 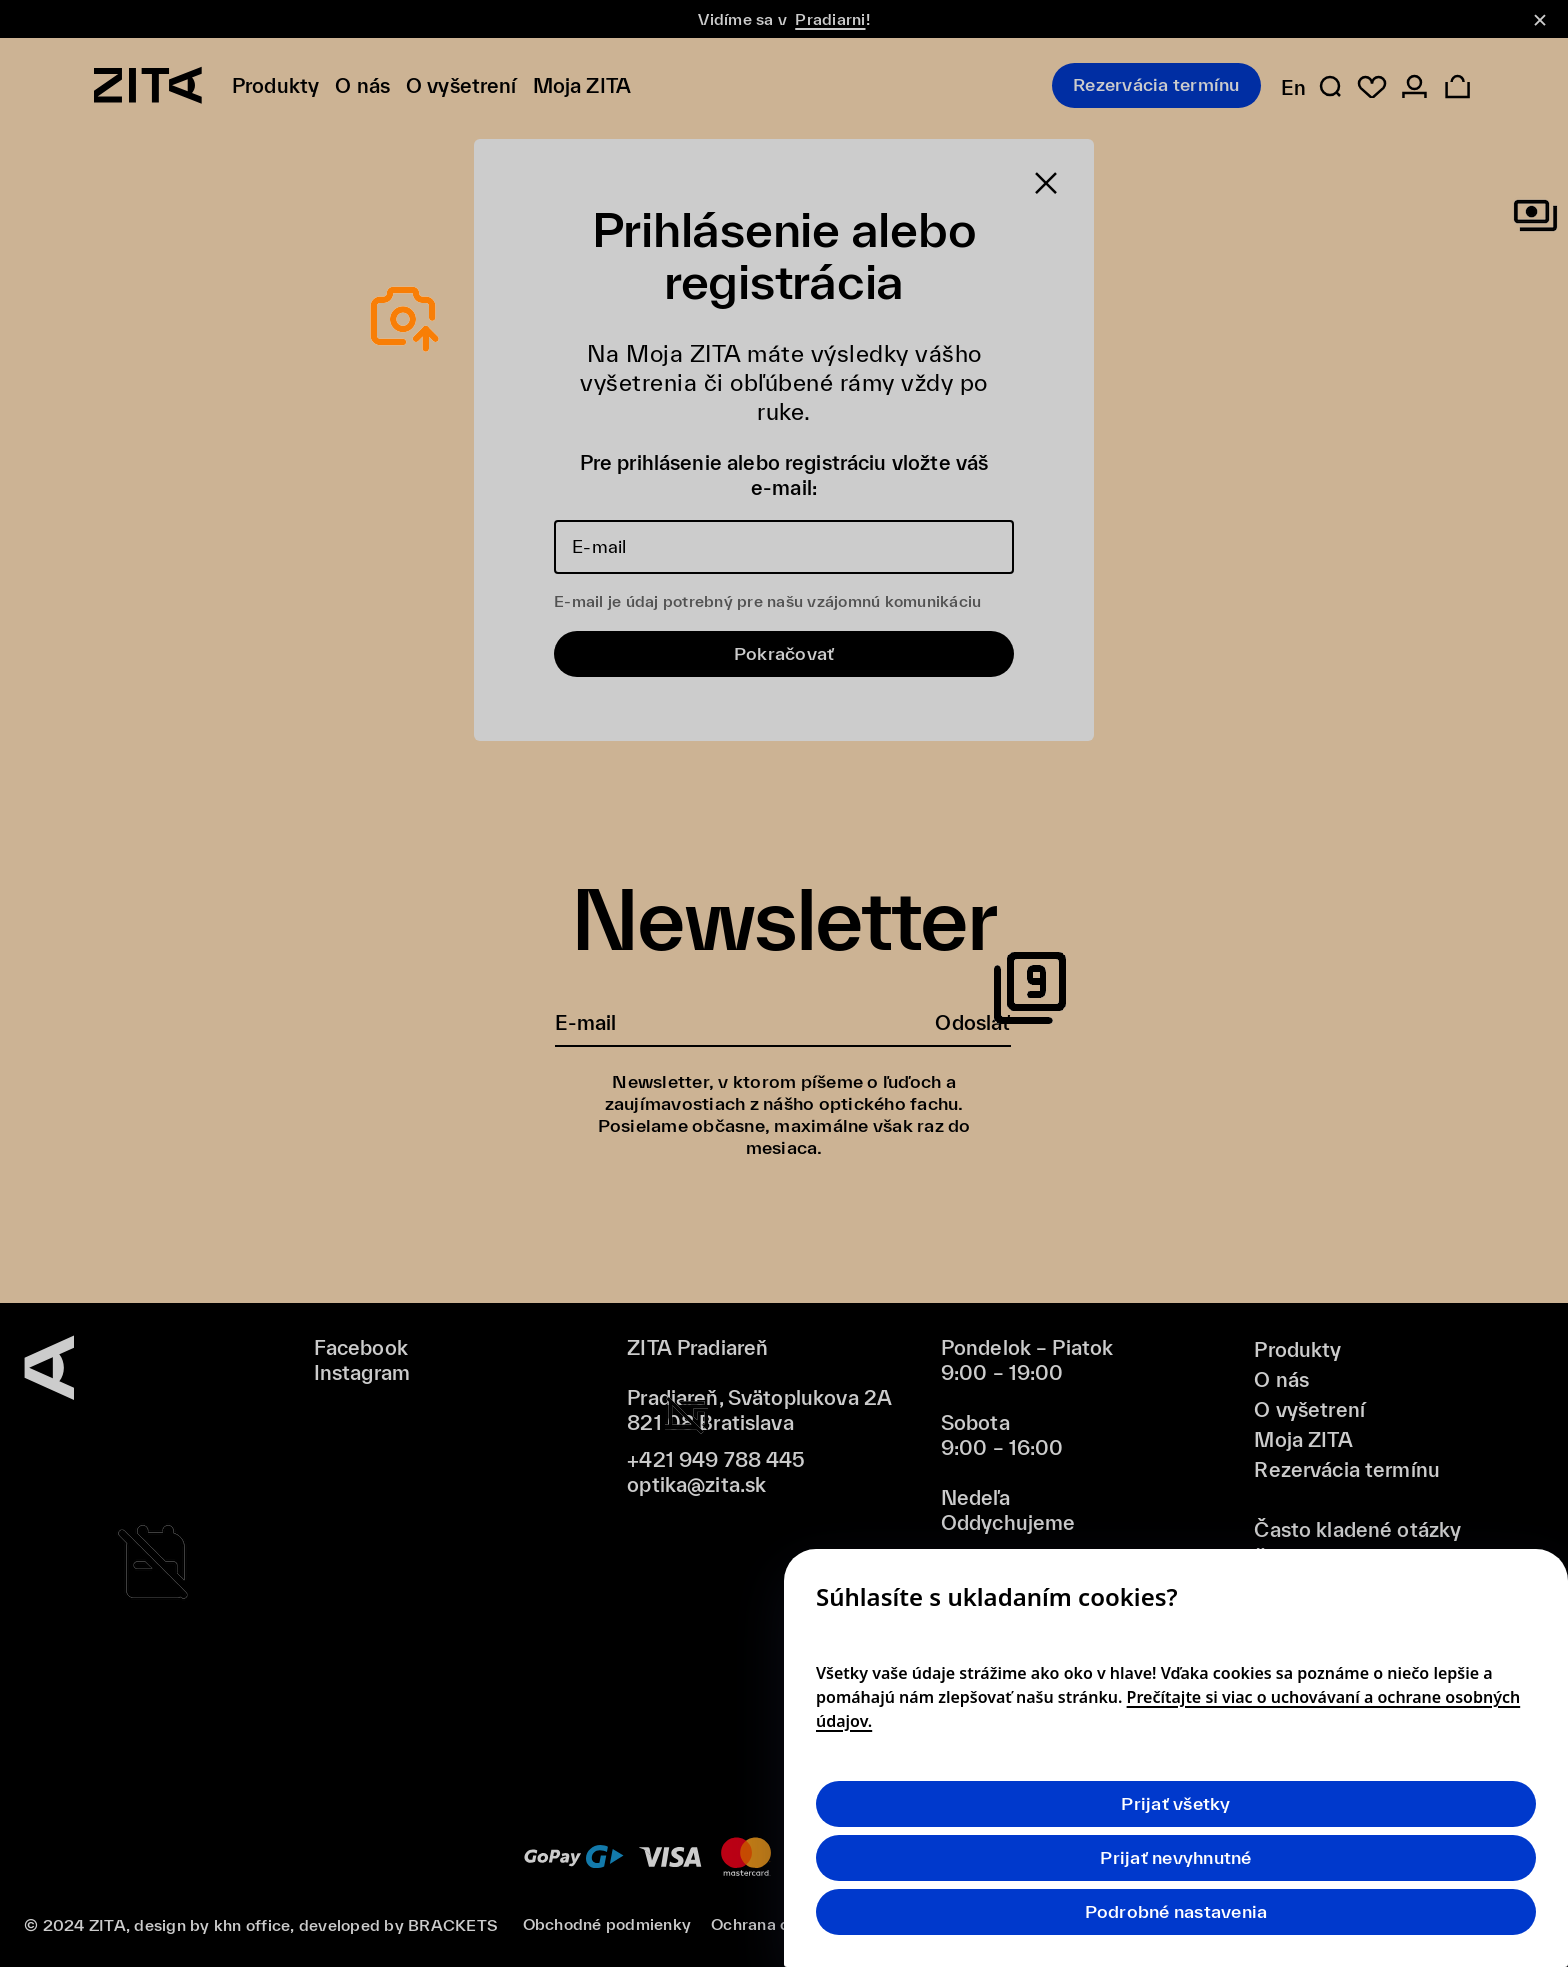 What do you see at coordinates (403, 316) in the screenshot?
I see `upload a photo from your camera` at bounding box center [403, 316].